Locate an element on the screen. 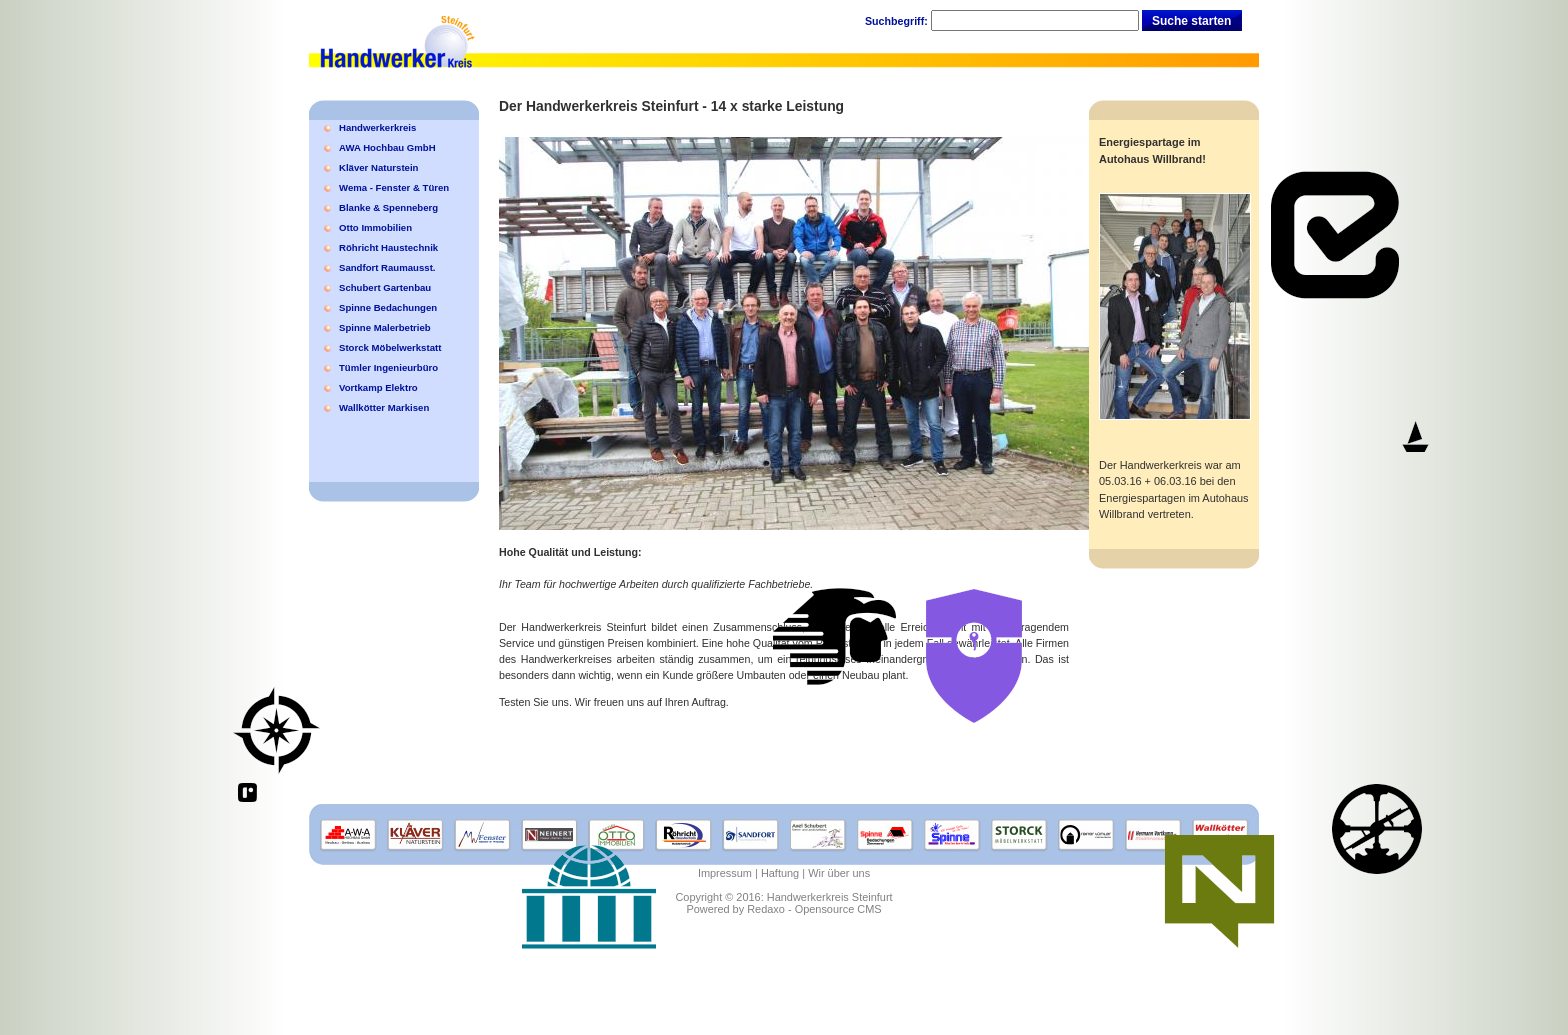  spring security framework logo is located at coordinates (974, 656).